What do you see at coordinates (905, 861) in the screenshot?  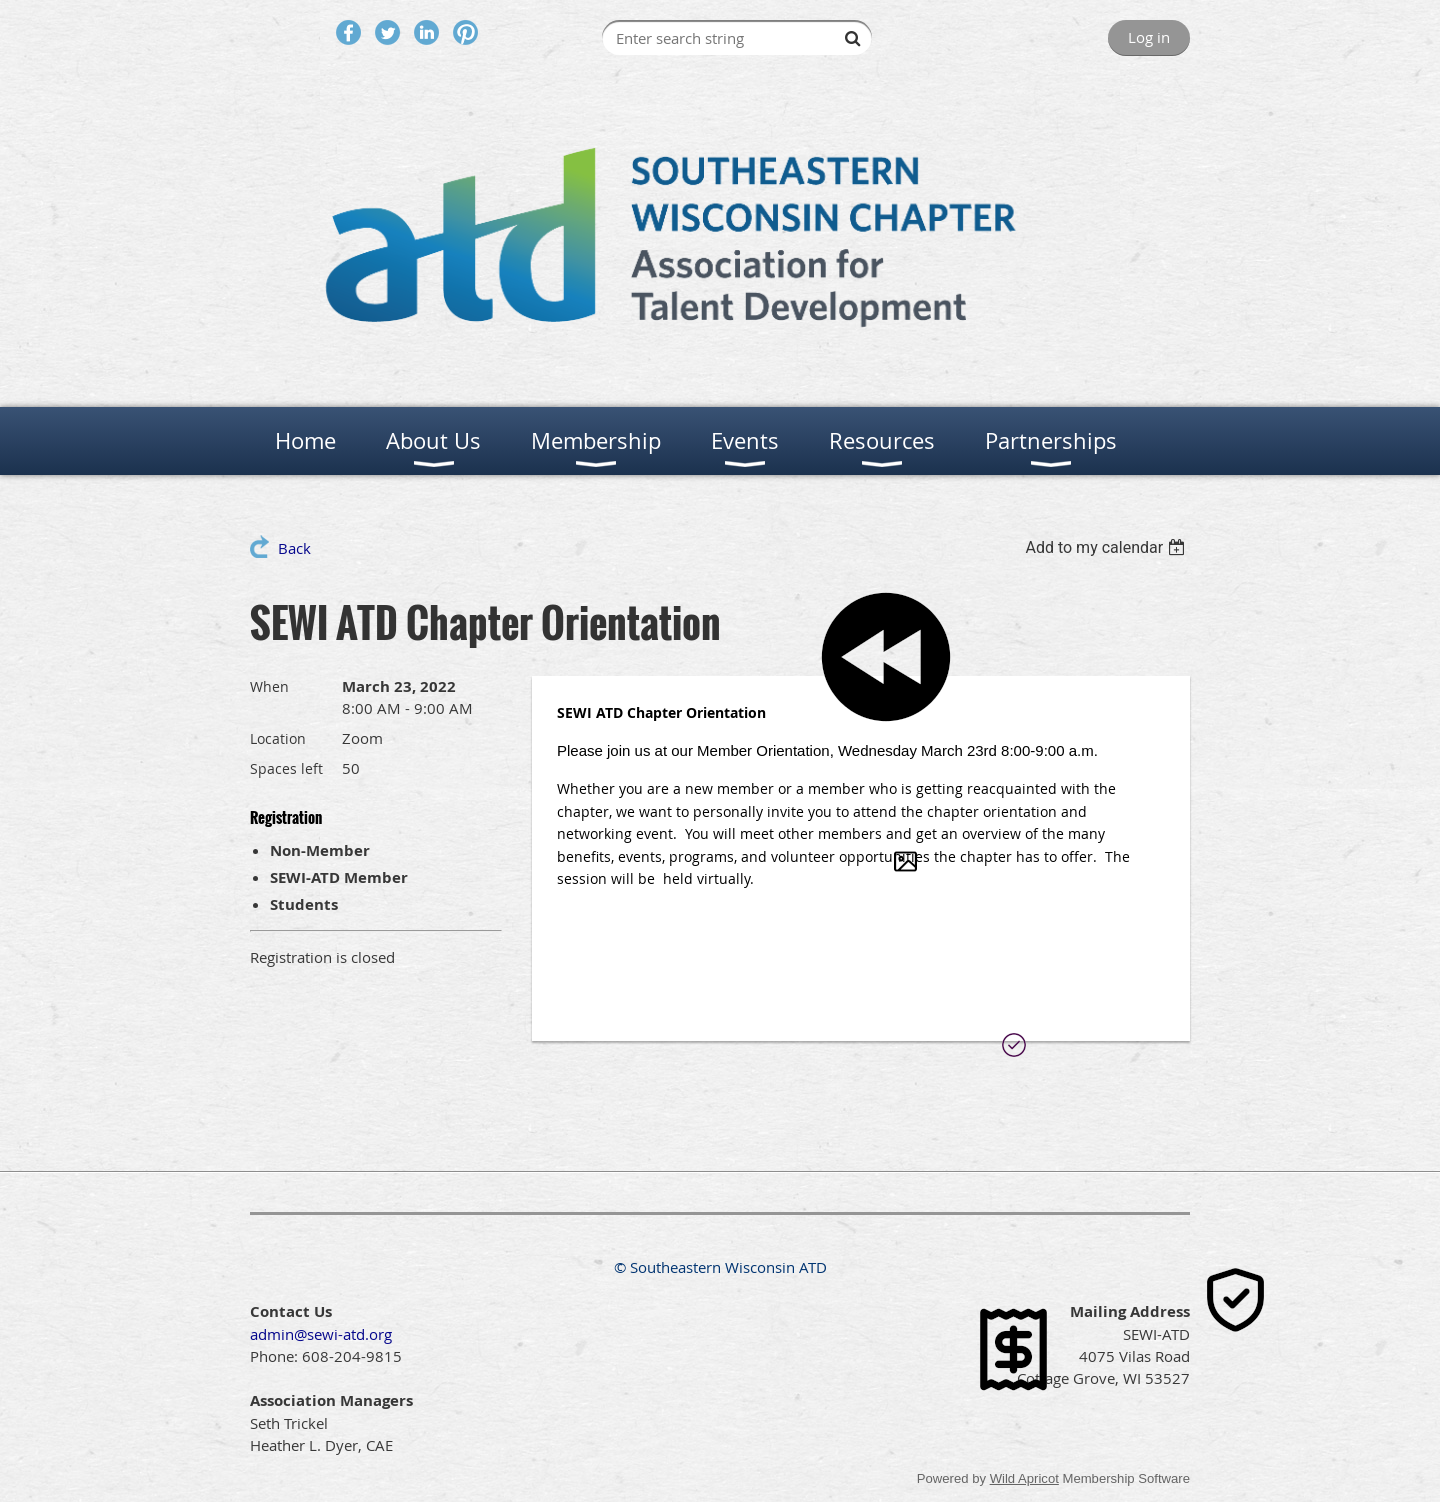 I see `view or open an image file` at bounding box center [905, 861].